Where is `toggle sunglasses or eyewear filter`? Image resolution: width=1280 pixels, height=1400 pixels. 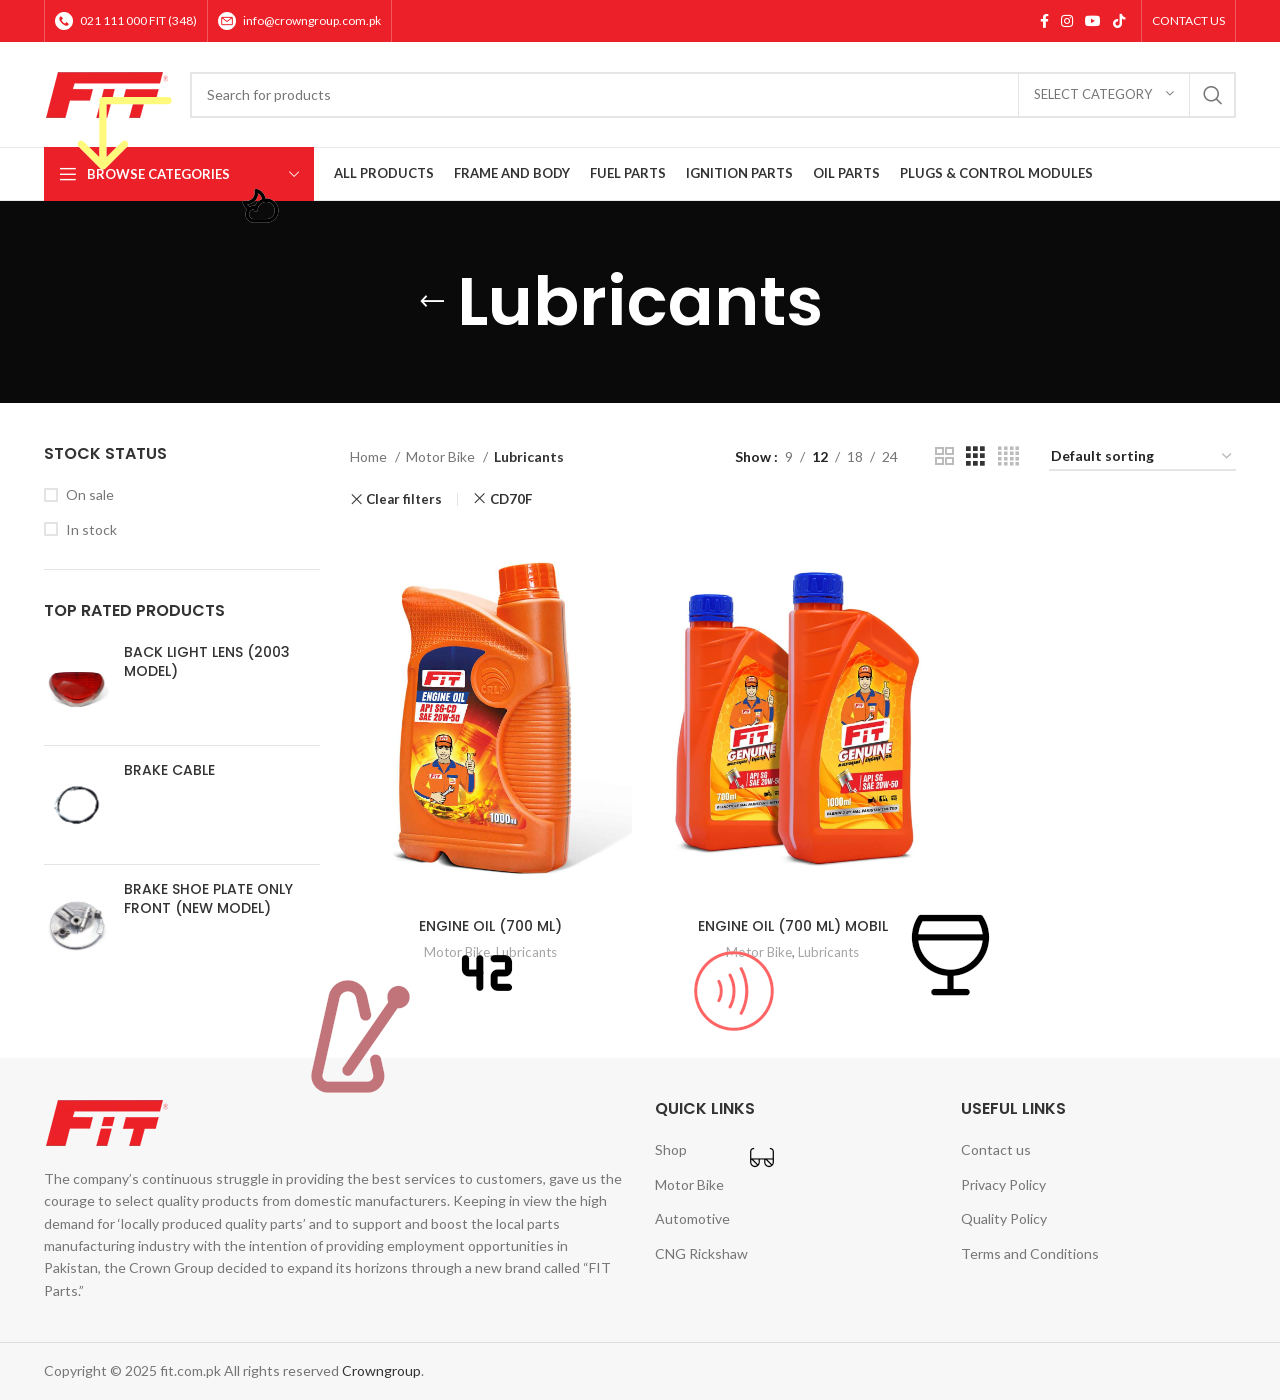
toggle sunglasses or eyewear filter is located at coordinates (762, 1158).